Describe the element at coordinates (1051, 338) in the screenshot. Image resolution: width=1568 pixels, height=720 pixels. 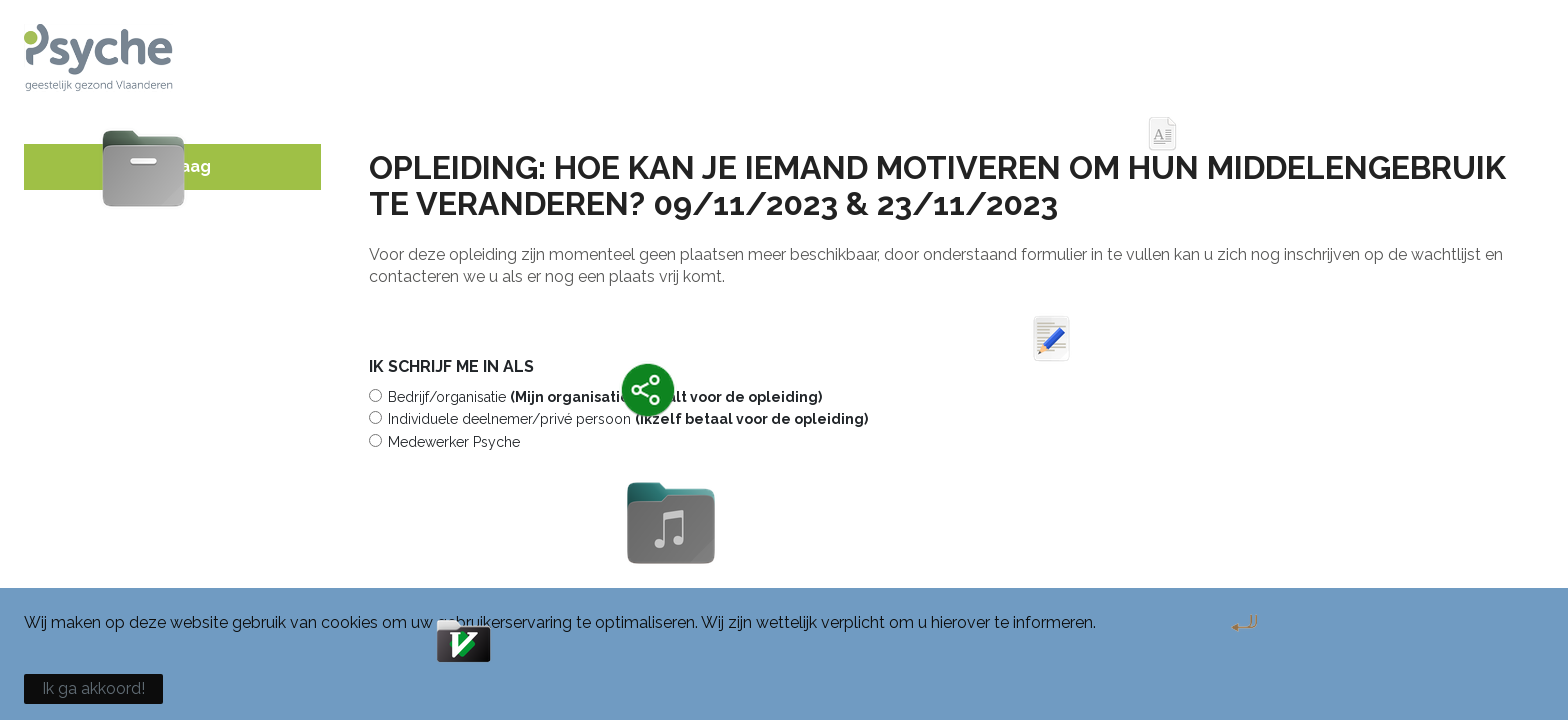
I see `open text editor application` at that location.